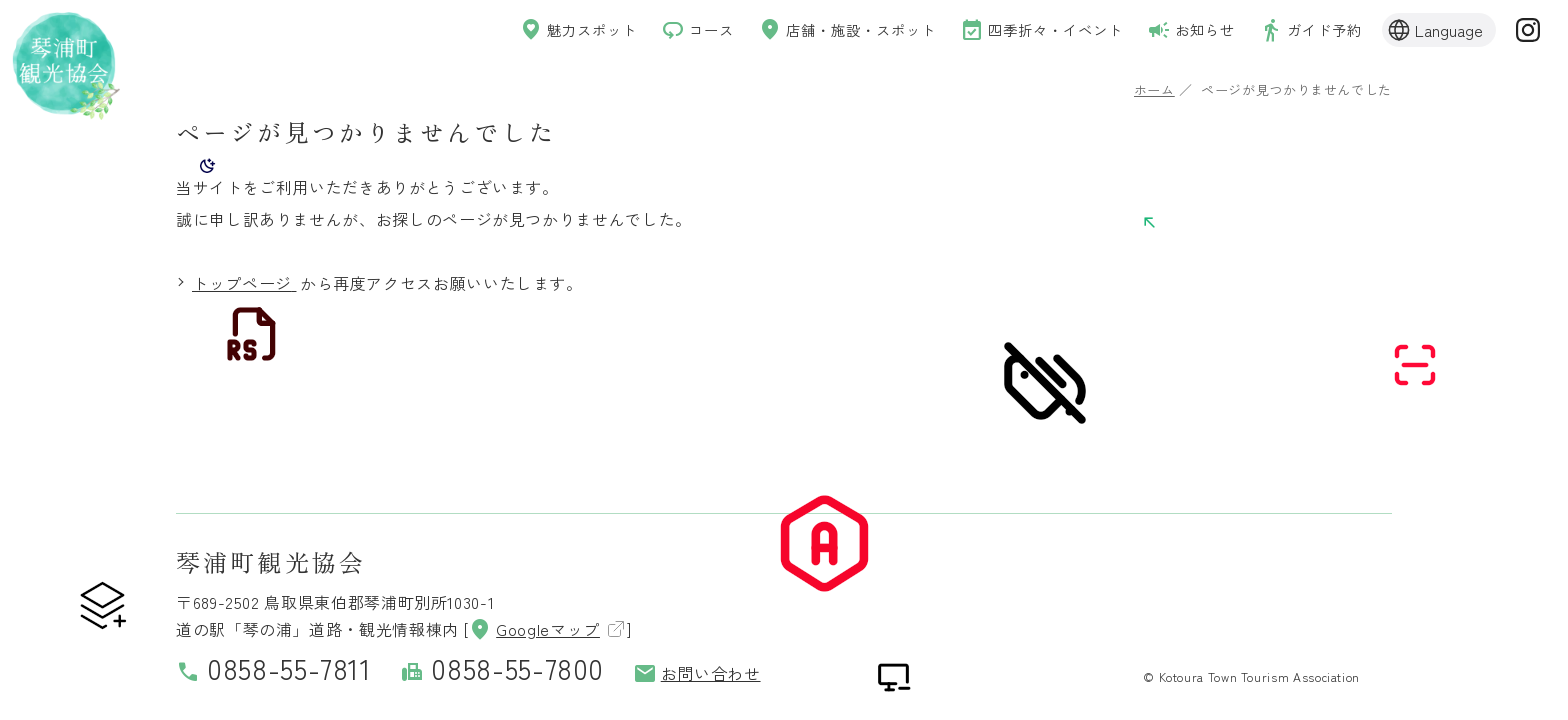 The image size is (1568, 720). I want to click on add a new layer to the stack, so click(102, 605).